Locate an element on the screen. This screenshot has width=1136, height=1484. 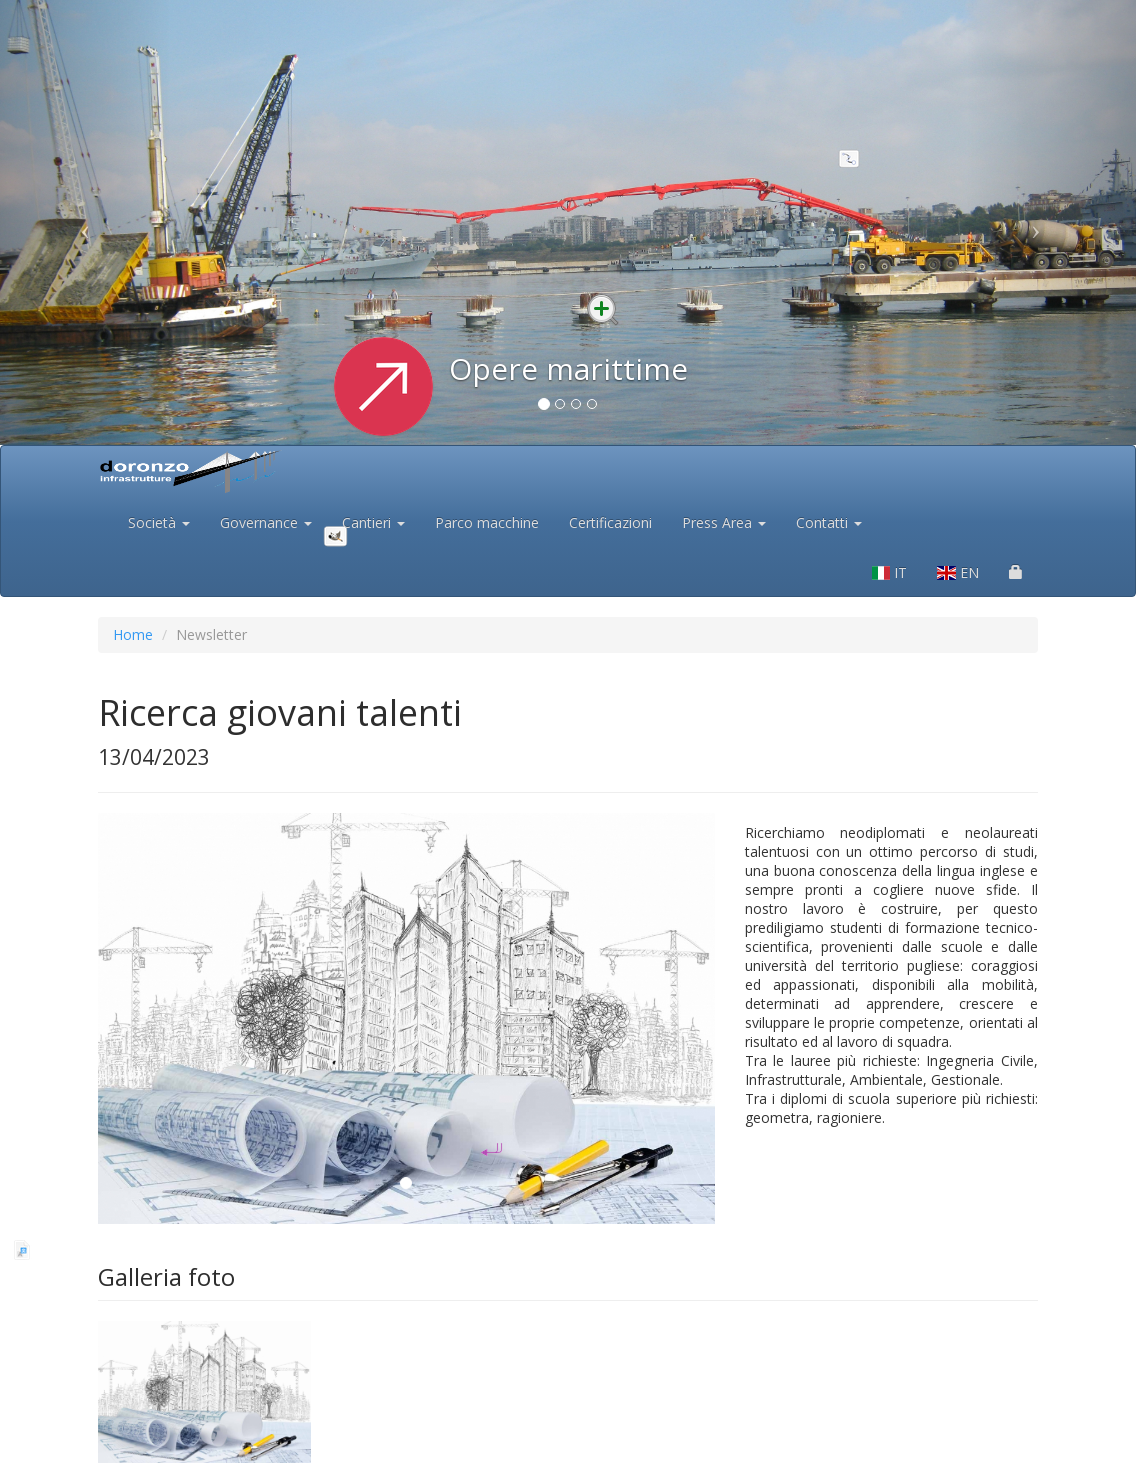
zoom in on file or document content is located at coordinates (603, 310).